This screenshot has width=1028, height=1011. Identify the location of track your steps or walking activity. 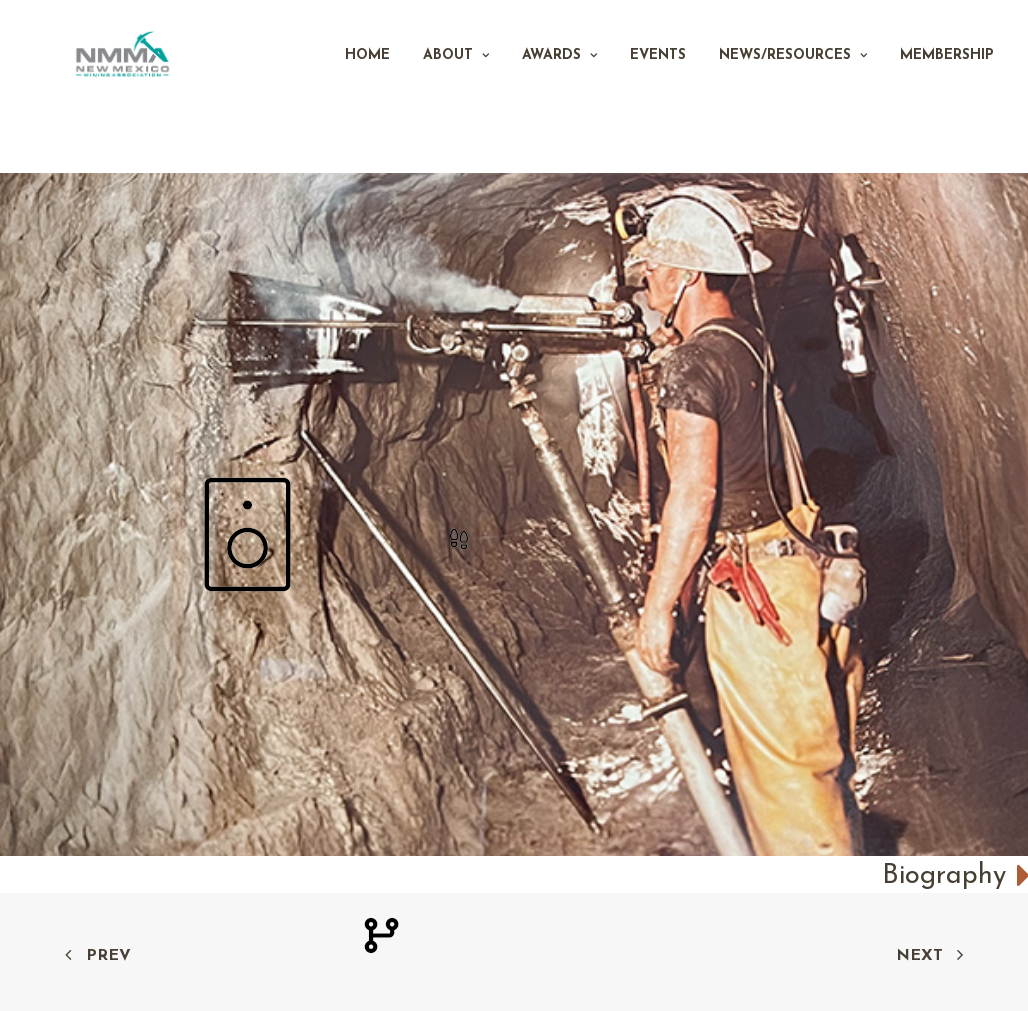
(459, 539).